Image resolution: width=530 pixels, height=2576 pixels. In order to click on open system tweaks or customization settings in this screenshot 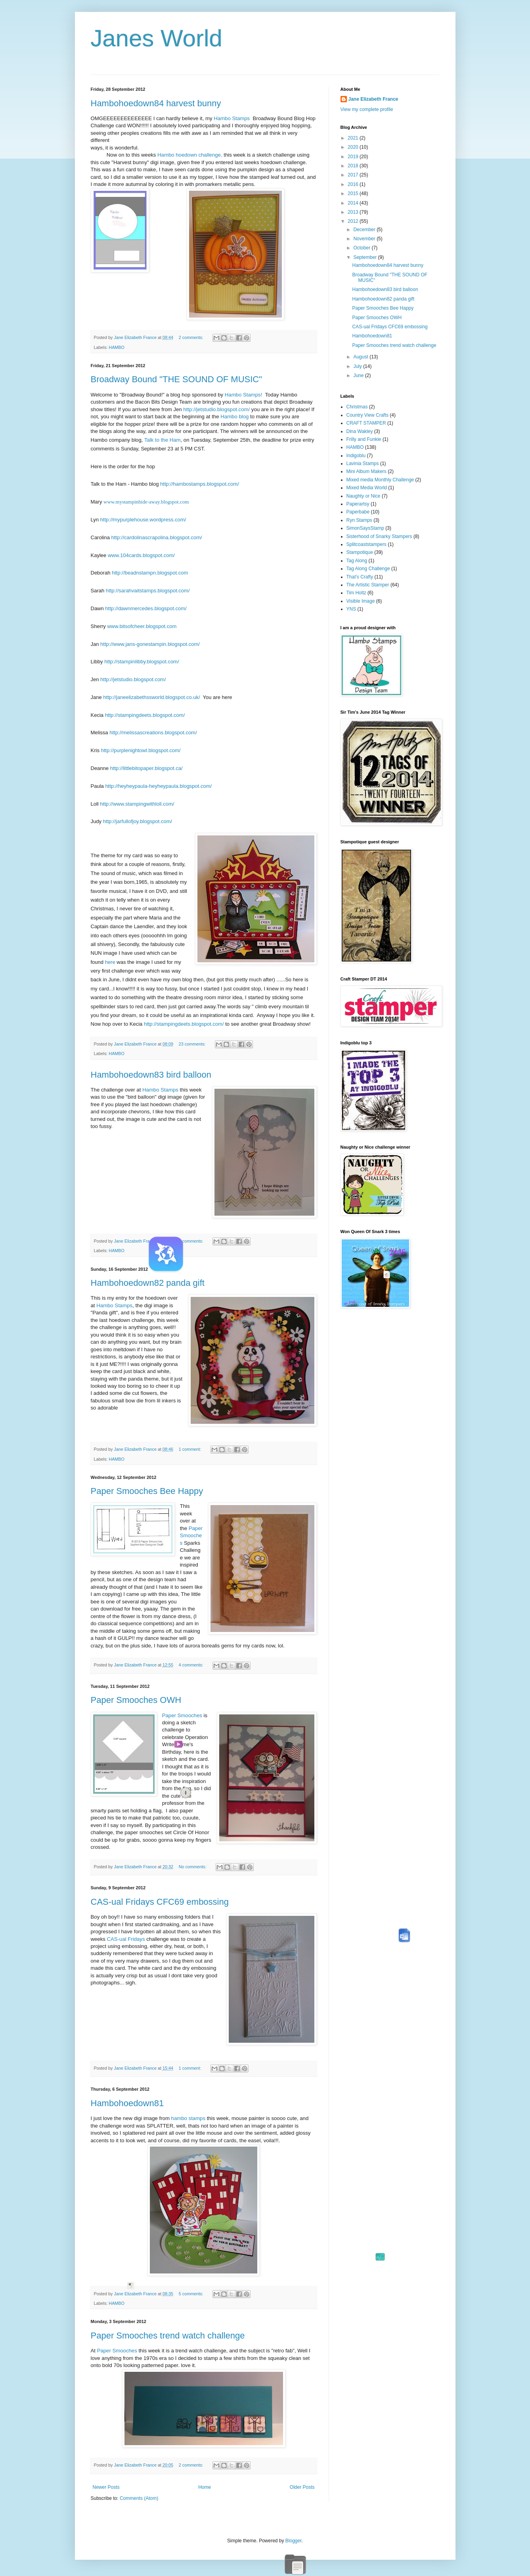, I will do `click(130, 2285)`.